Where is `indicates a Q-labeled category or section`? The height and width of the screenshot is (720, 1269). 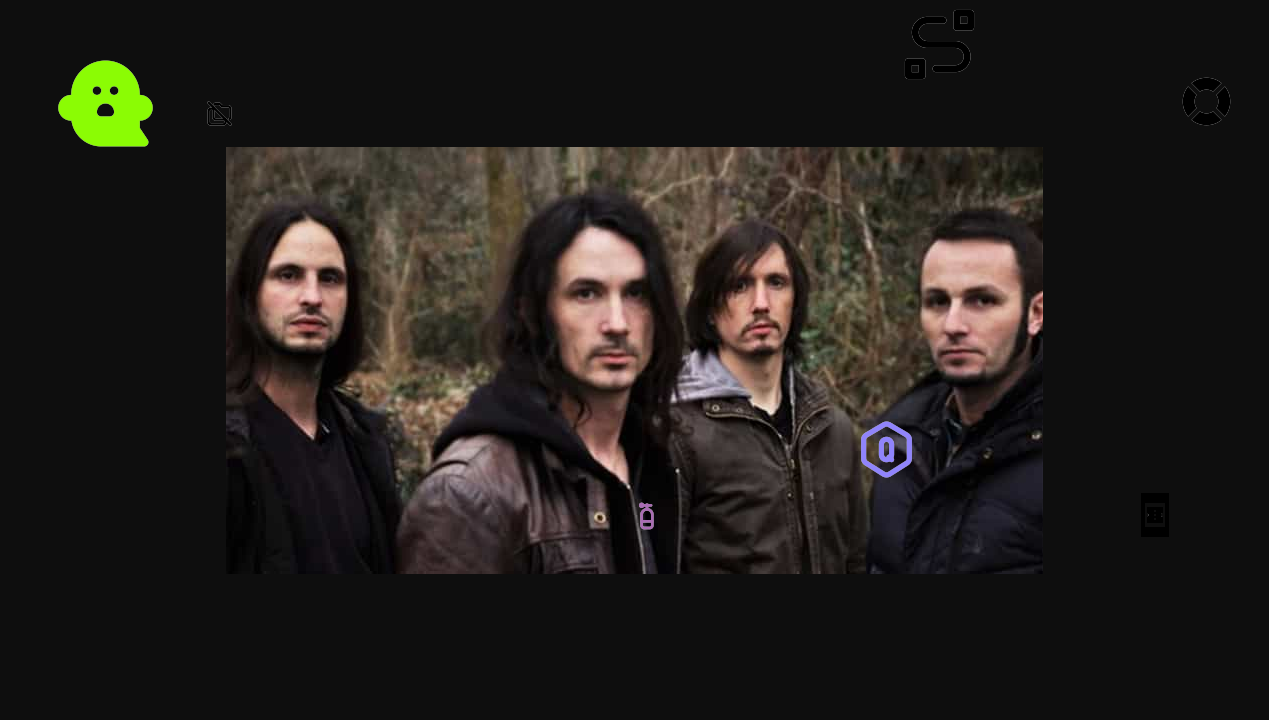 indicates a Q-labeled category or section is located at coordinates (886, 449).